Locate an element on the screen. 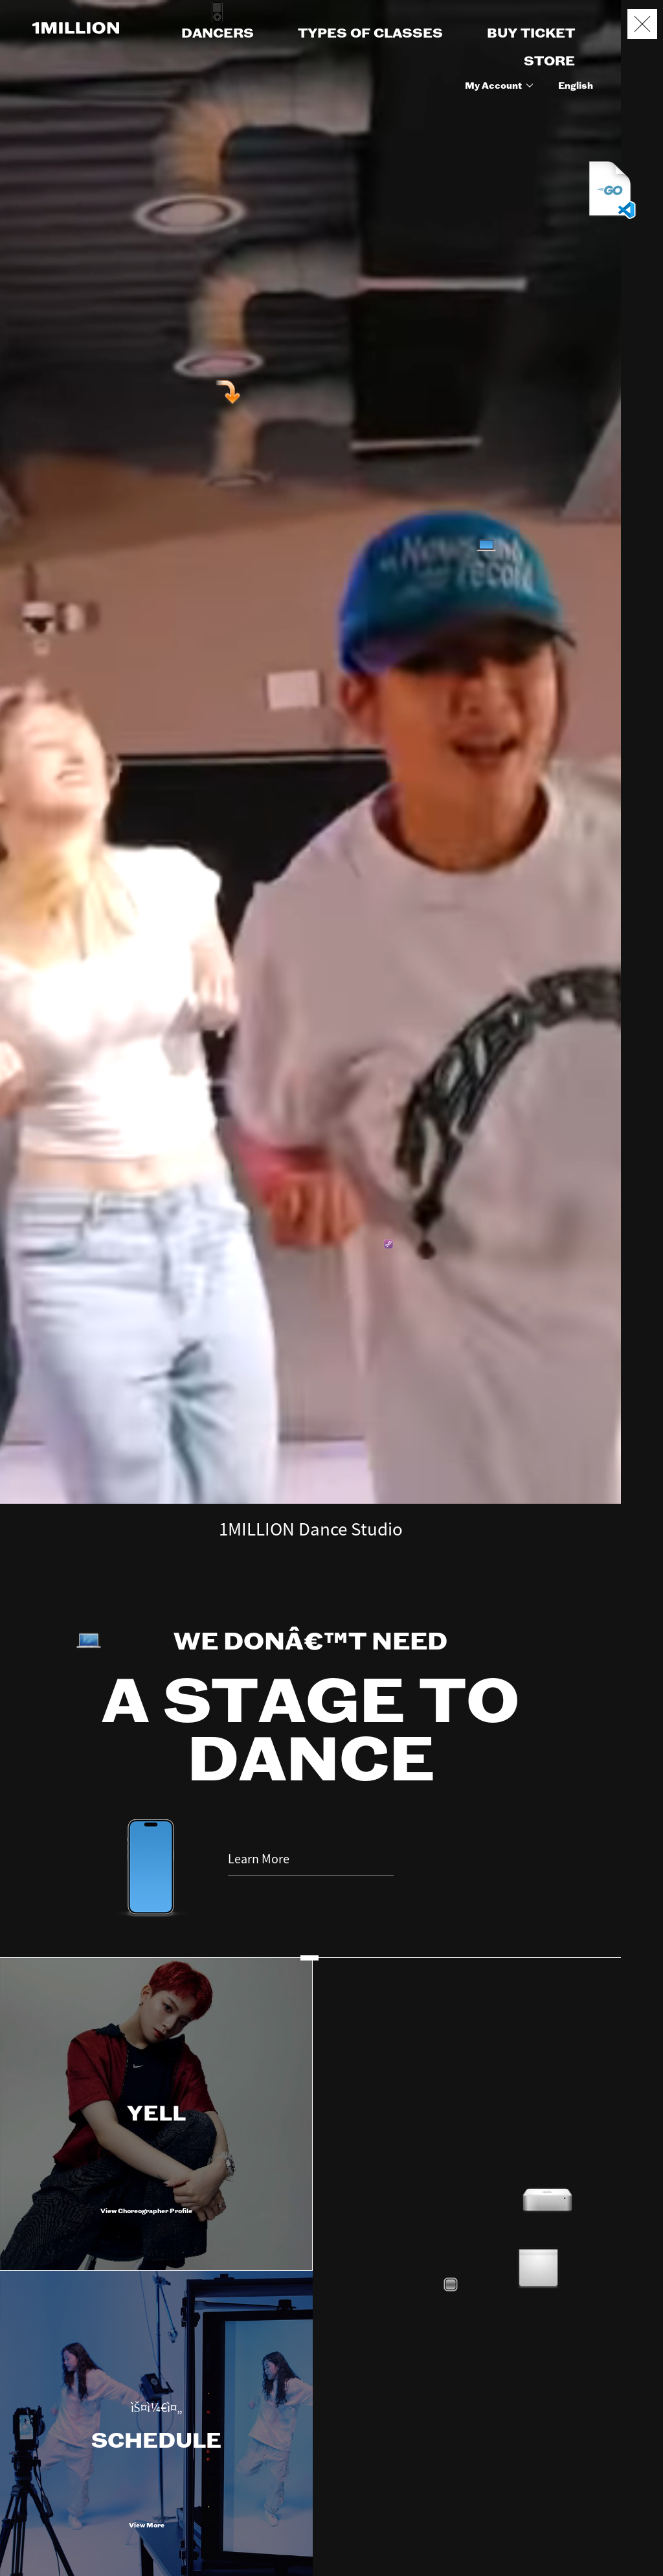  open science and education applications is located at coordinates (388, 1244).